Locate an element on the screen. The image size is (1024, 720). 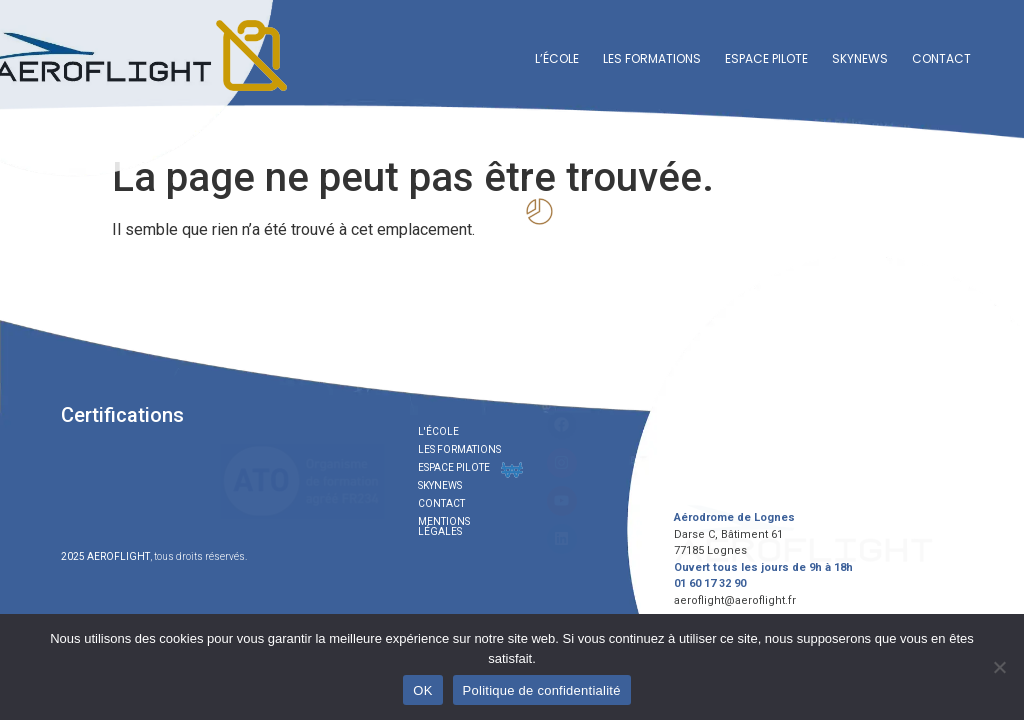
view analytics or statistics breakdown is located at coordinates (539, 211).